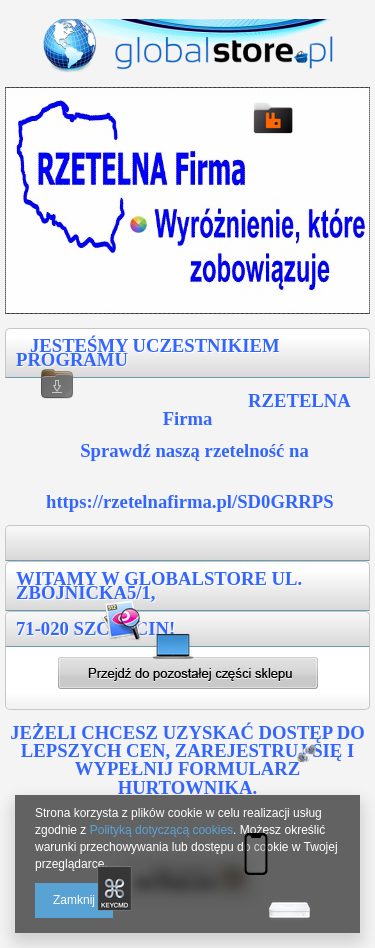  I want to click on open folder containing RabbitMQ configuration files, so click(273, 119).